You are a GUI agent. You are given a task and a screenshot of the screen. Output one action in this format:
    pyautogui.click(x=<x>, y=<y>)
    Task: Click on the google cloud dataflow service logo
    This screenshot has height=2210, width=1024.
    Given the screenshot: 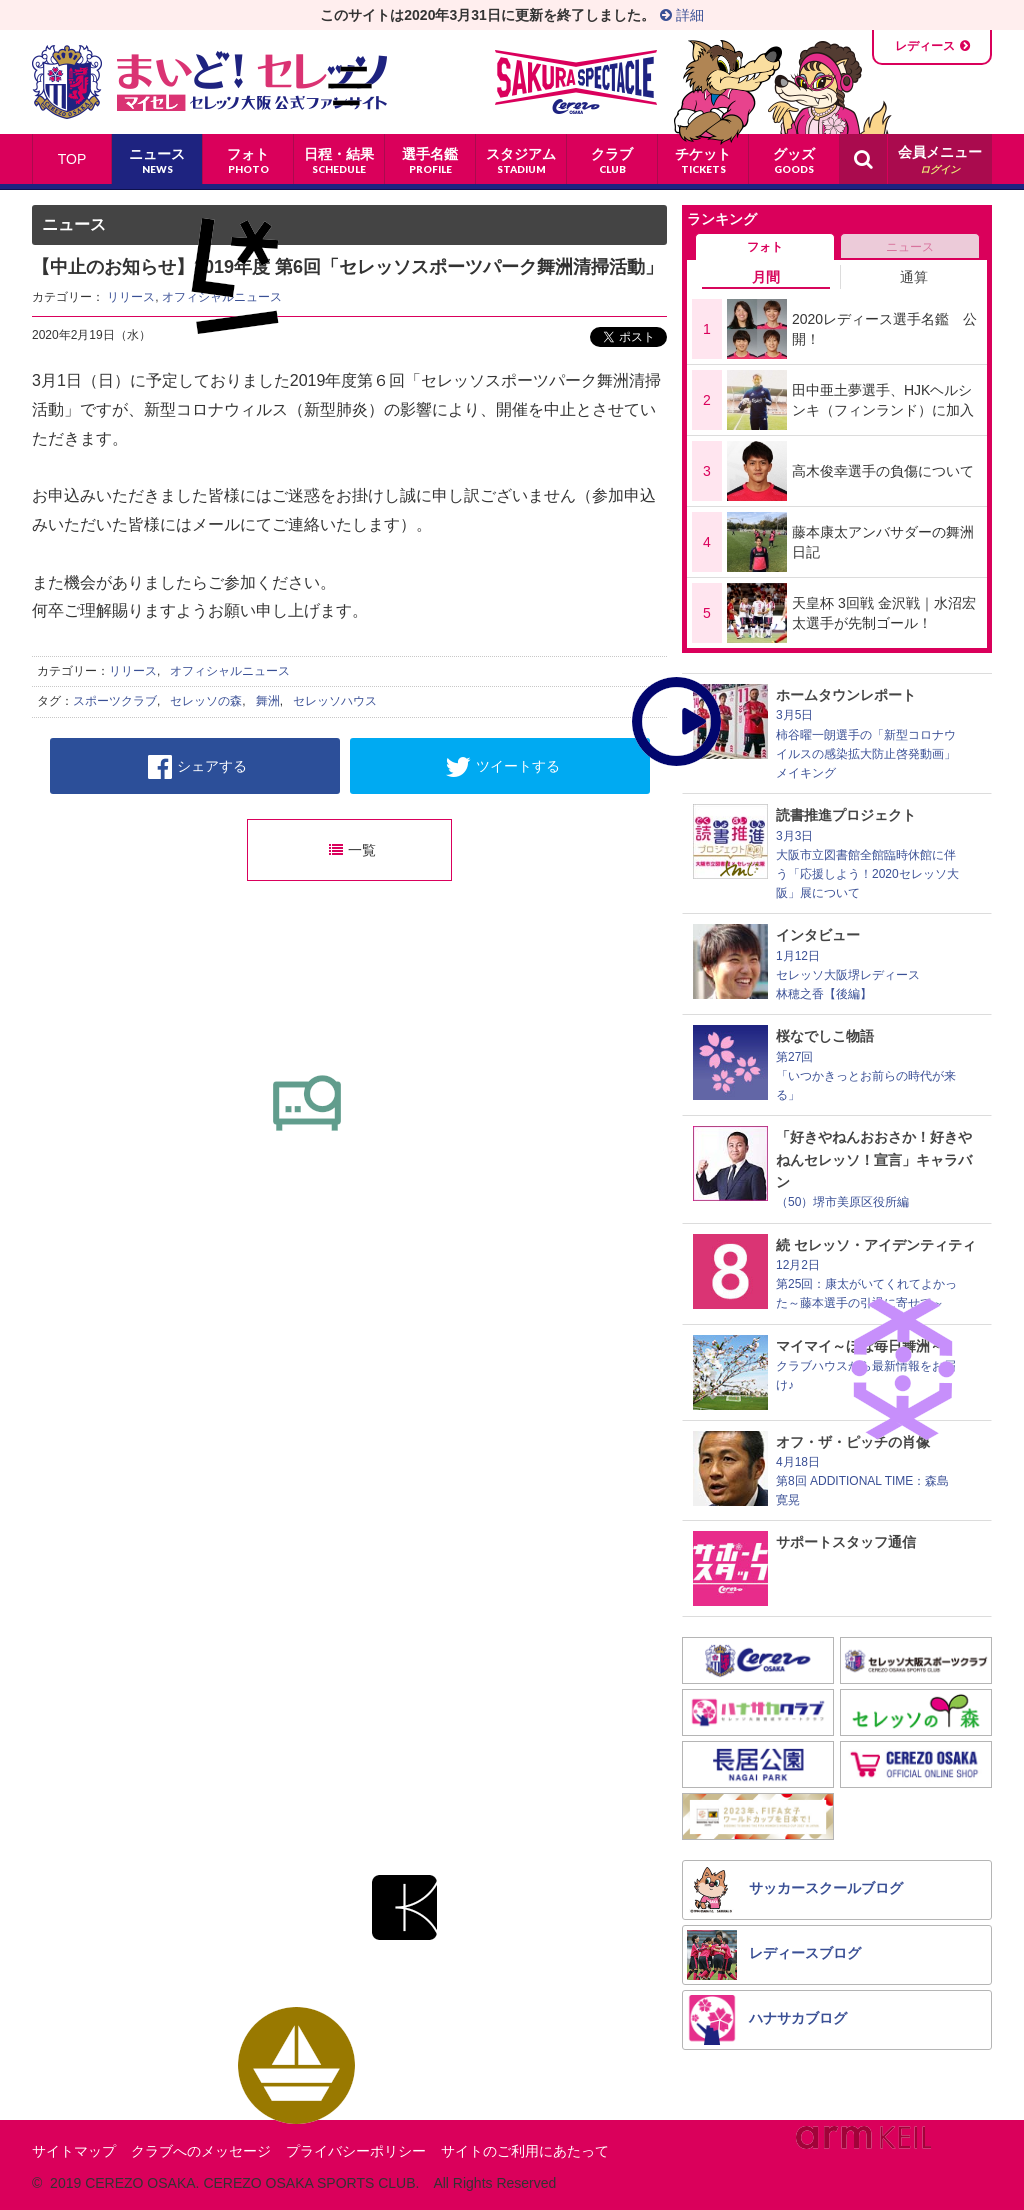 What is the action you would take?
    pyautogui.click(x=903, y=1369)
    